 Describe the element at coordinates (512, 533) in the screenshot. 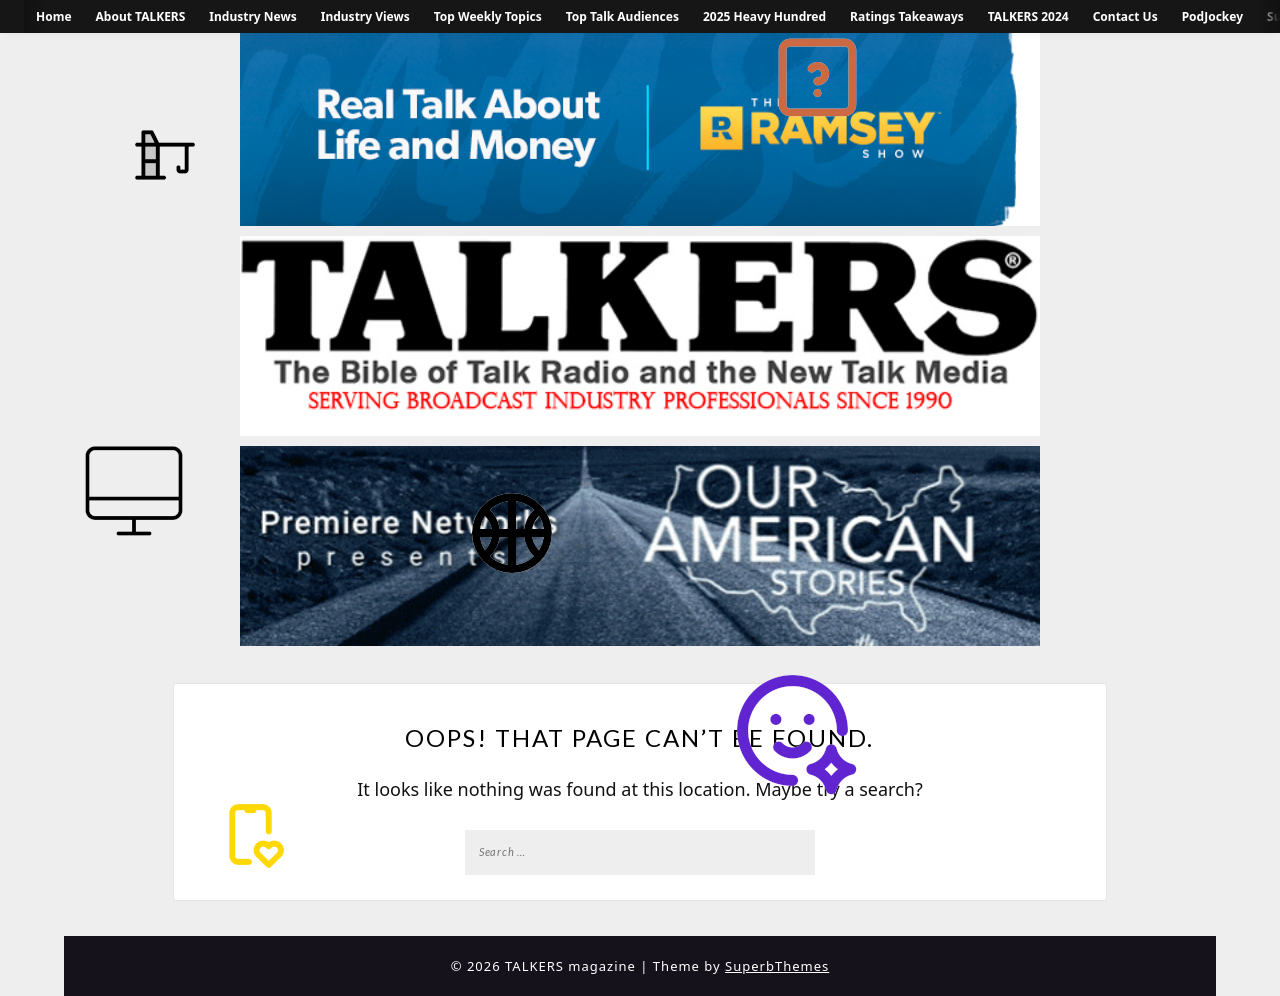

I see `access sports or basketball content` at that location.